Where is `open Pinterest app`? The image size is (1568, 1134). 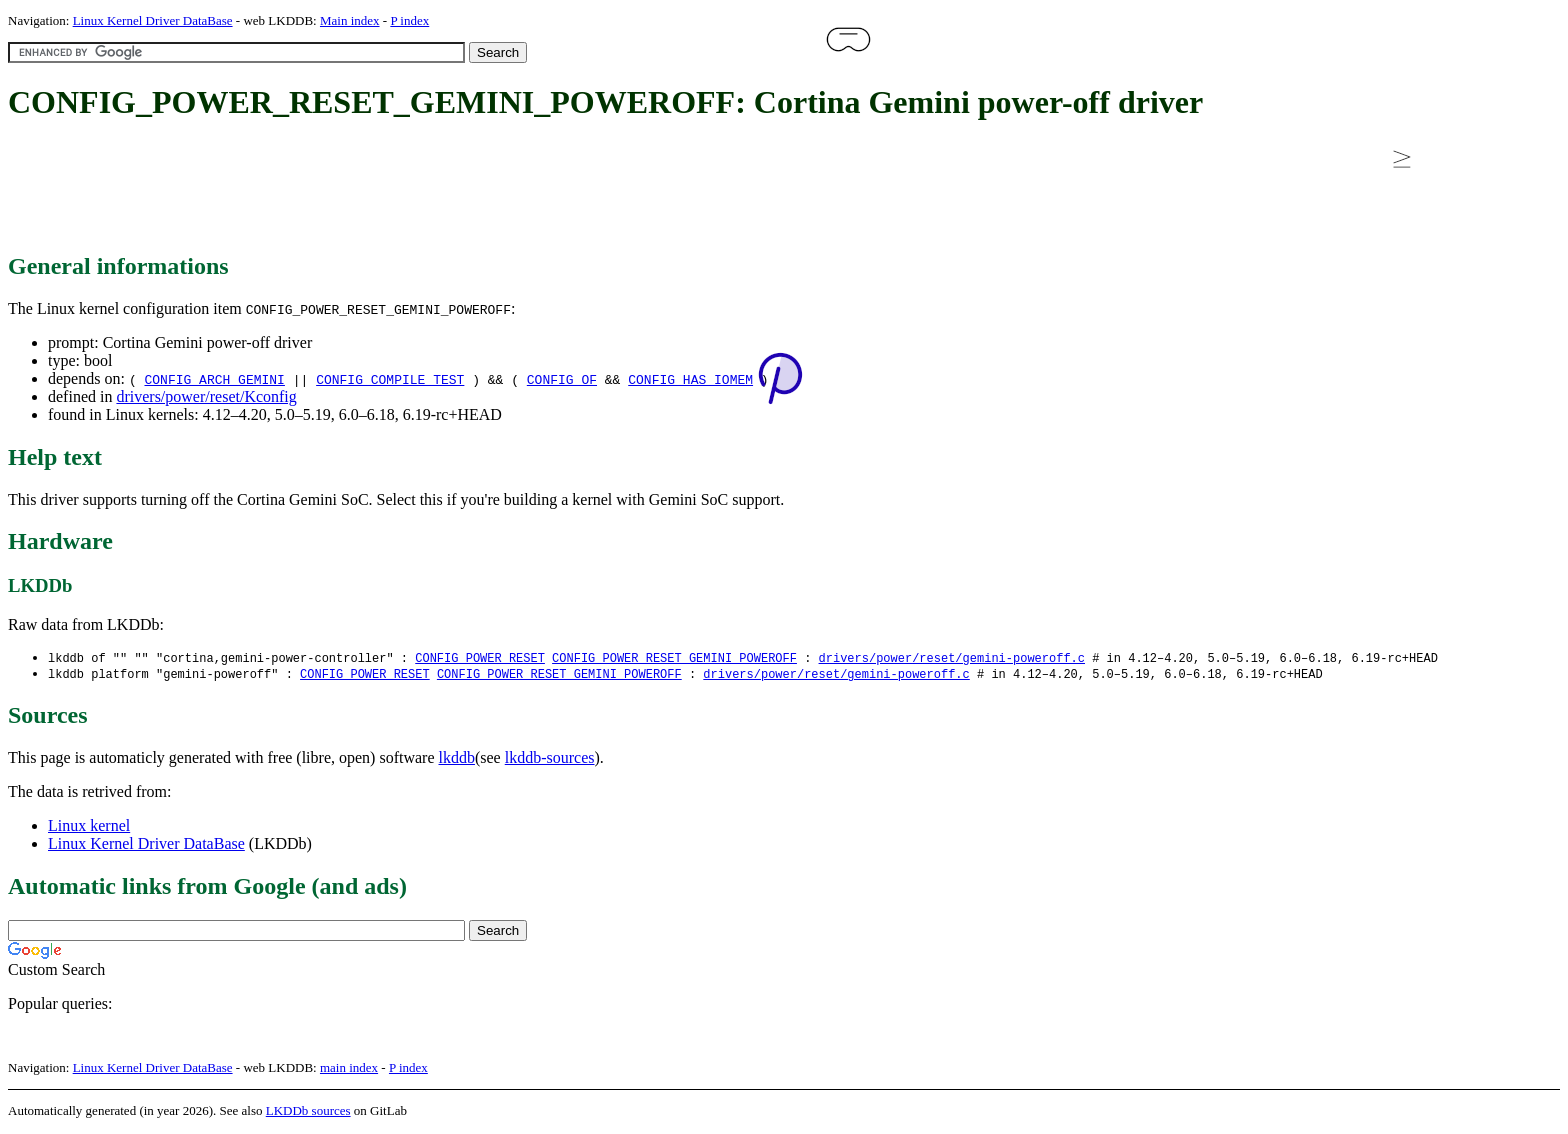 open Pinterest app is located at coordinates (778, 378).